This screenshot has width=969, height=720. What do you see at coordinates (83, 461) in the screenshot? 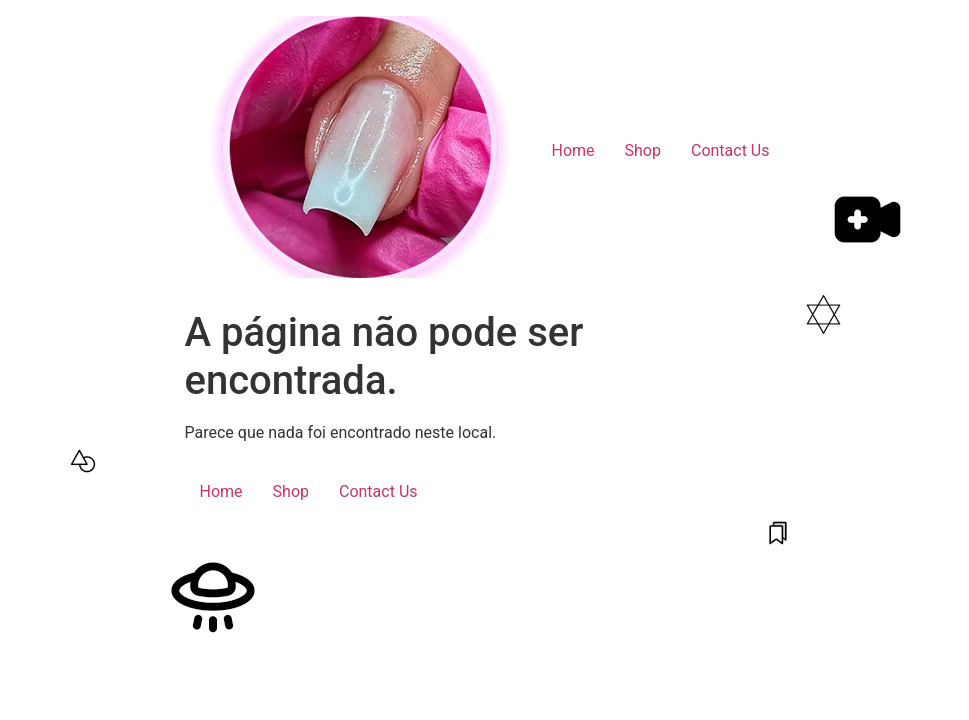
I see `access shape tools or drawing options` at bounding box center [83, 461].